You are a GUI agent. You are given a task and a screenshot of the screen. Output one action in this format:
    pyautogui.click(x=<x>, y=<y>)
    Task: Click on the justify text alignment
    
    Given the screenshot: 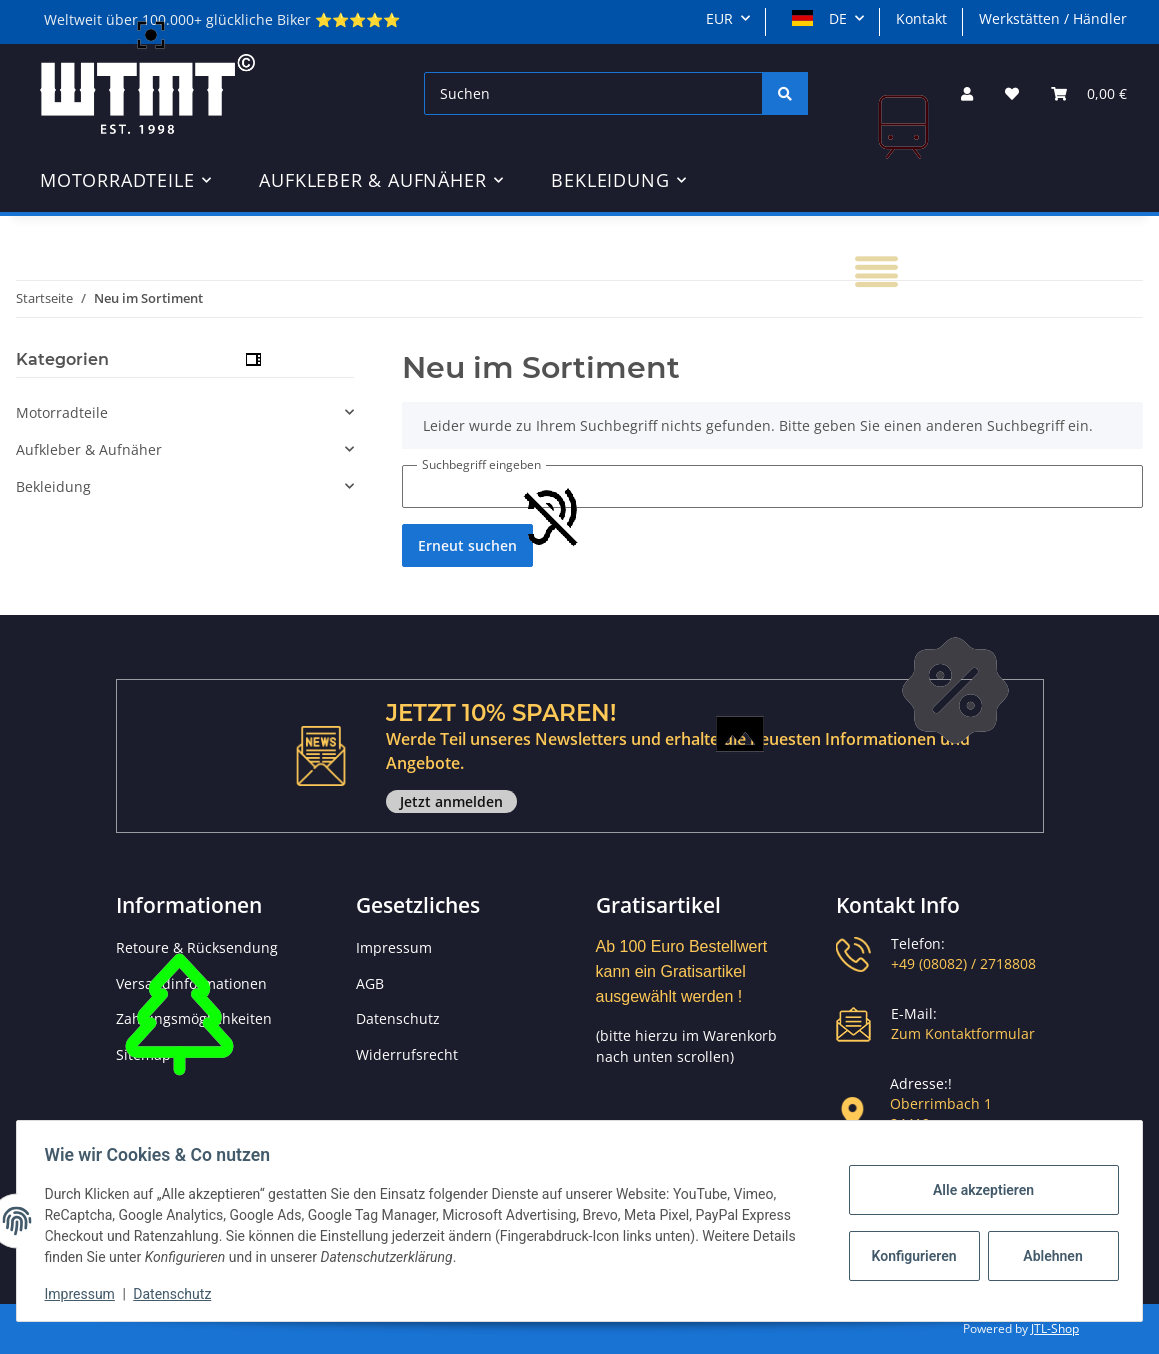 What is the action you would take?
    pyautogui.click(x=876, y=272)
    